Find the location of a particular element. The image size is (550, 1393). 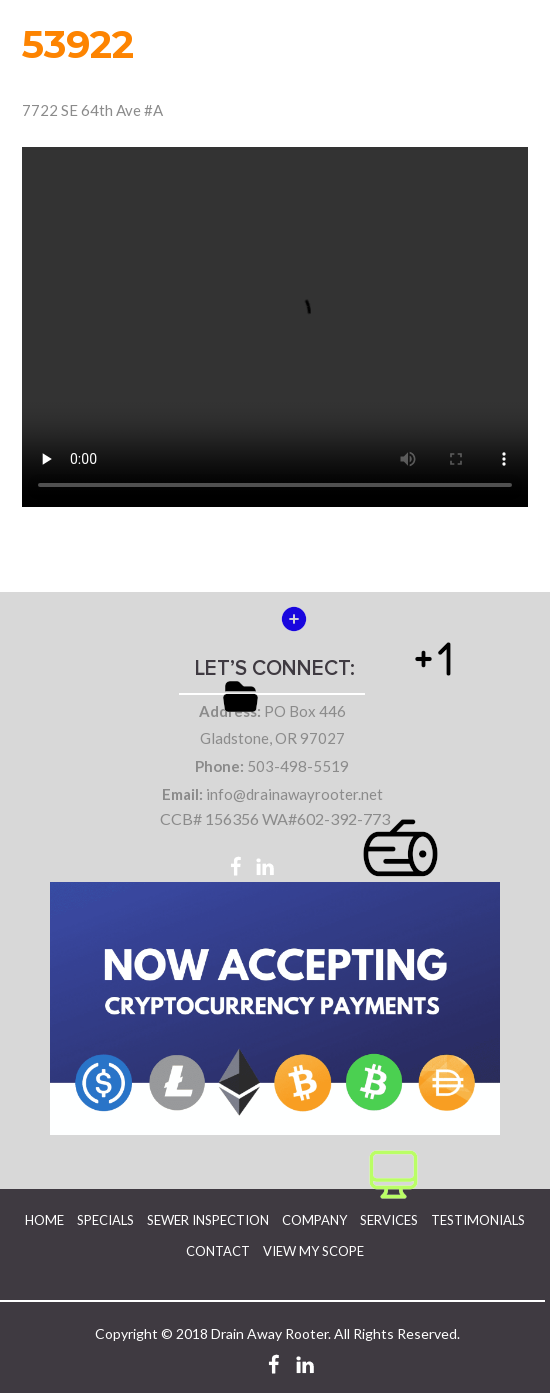

add a new item is located at coordinates (294, 619).